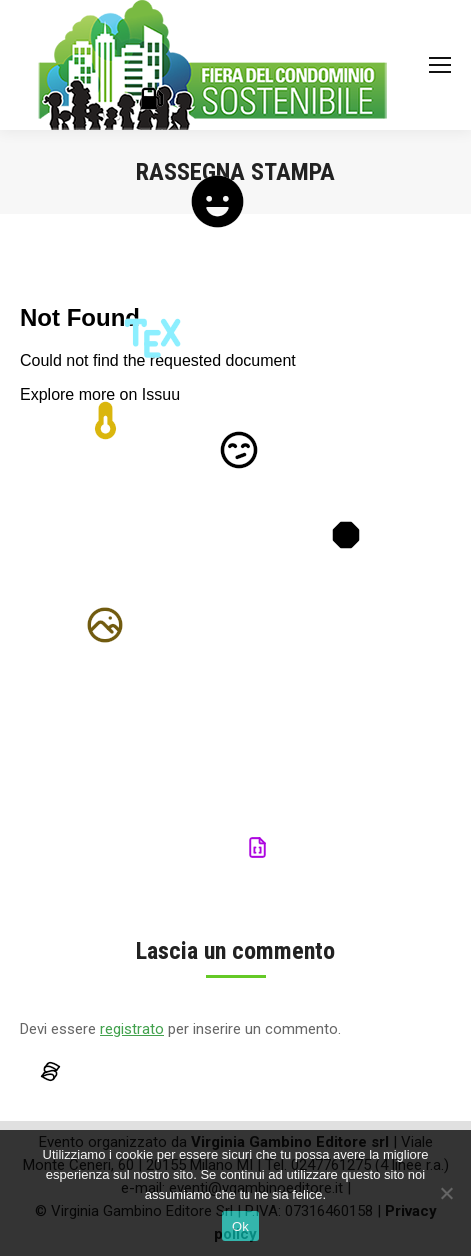  Describe the element at coordinates (152, 98) in the screenshot. I see `find nearby gas stations` at that location.